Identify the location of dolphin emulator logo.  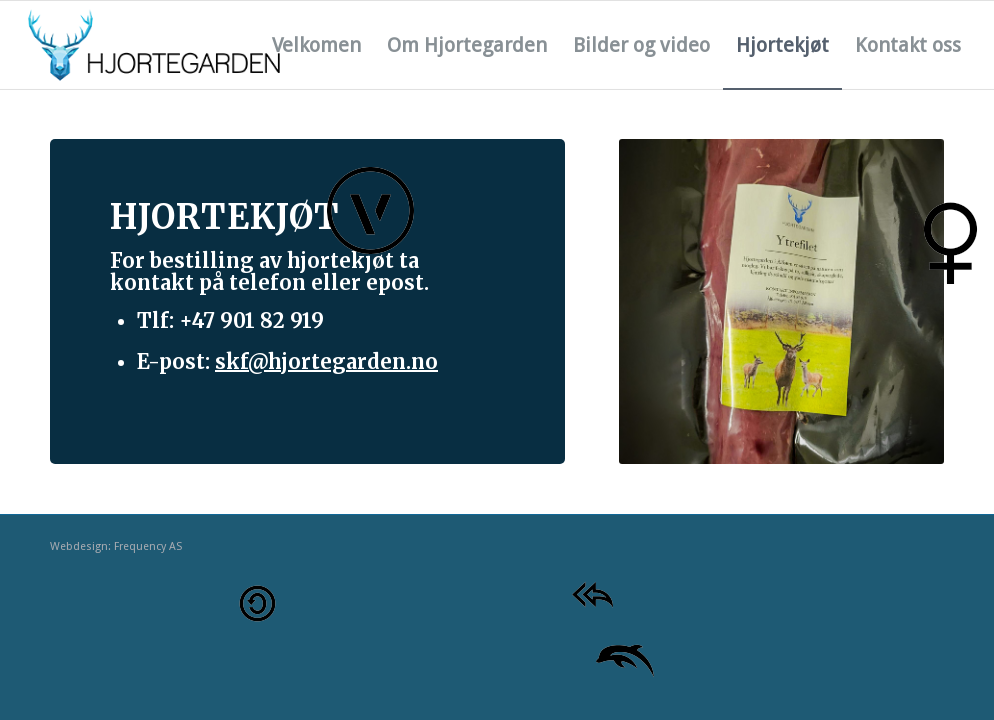
(625, 661).